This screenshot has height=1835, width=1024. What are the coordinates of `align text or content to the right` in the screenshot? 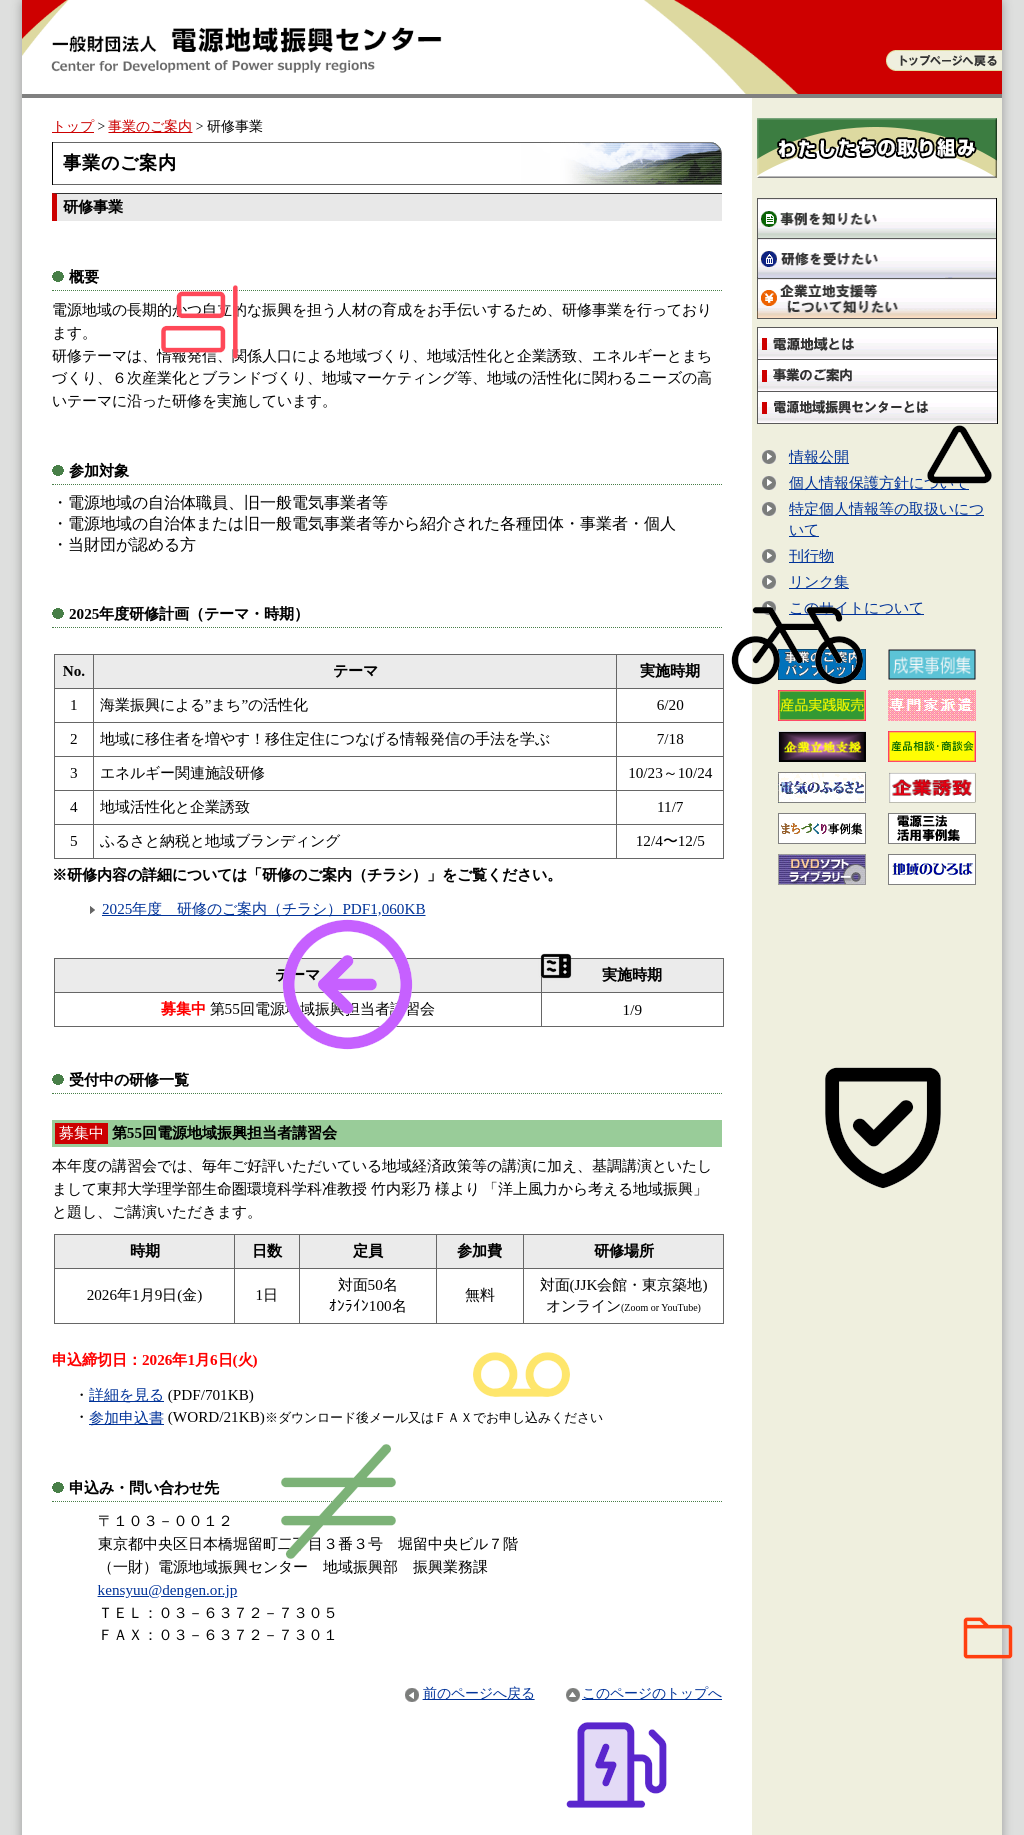 It's located at (201, 322).